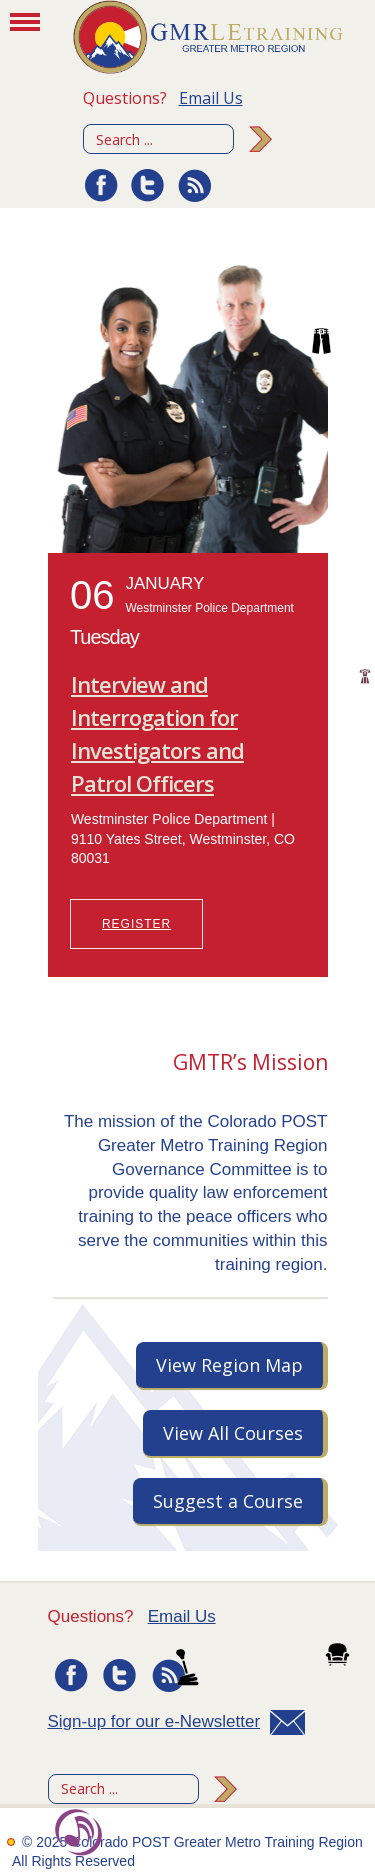  I want to click on view travel outfit options, so click(365, 676).